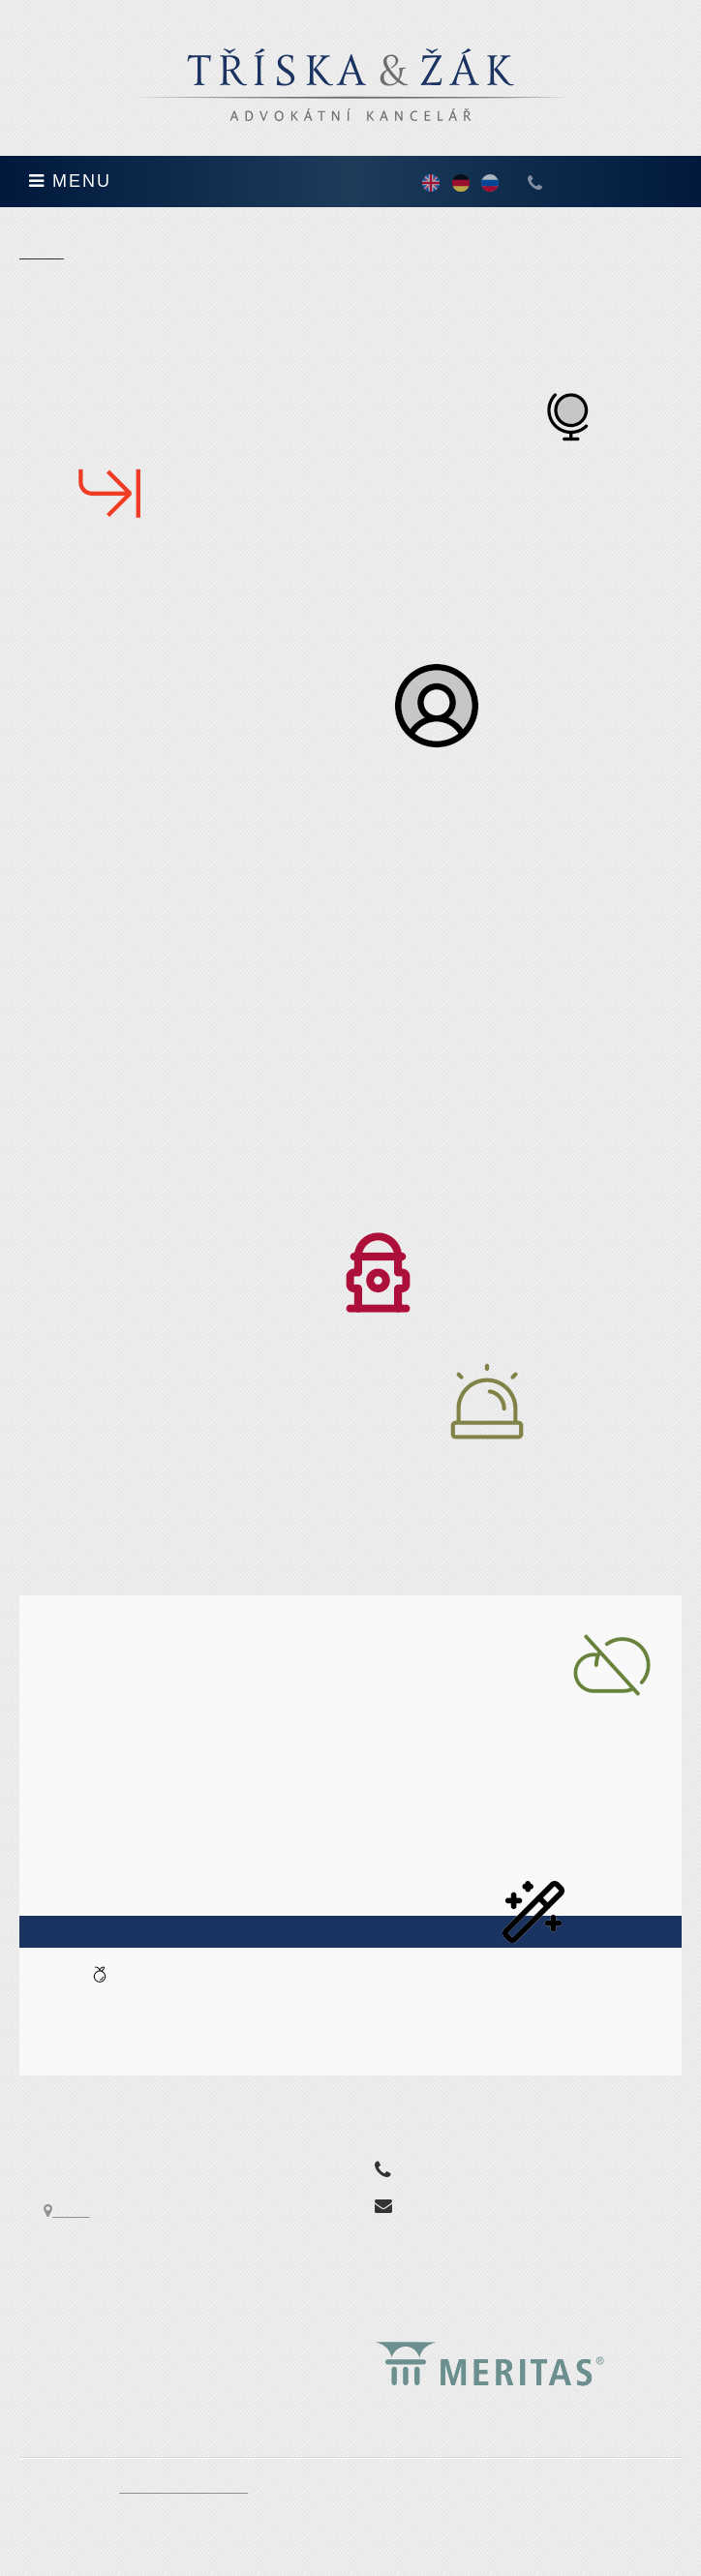 The image size is (701, 2576). I want to click on view your profile, so click(437, 706).